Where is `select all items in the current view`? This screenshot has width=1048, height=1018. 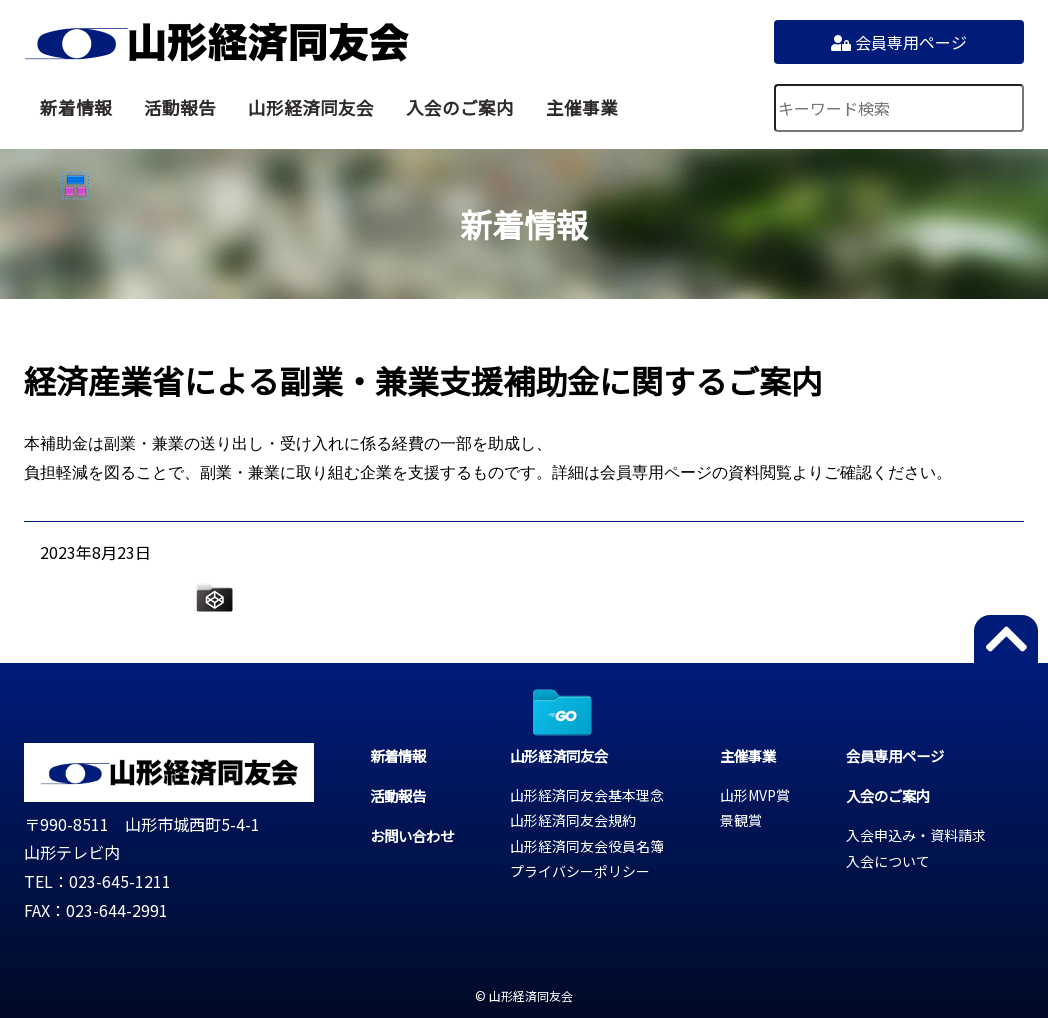 select all items in the current view is located at coordinates (75, 185).